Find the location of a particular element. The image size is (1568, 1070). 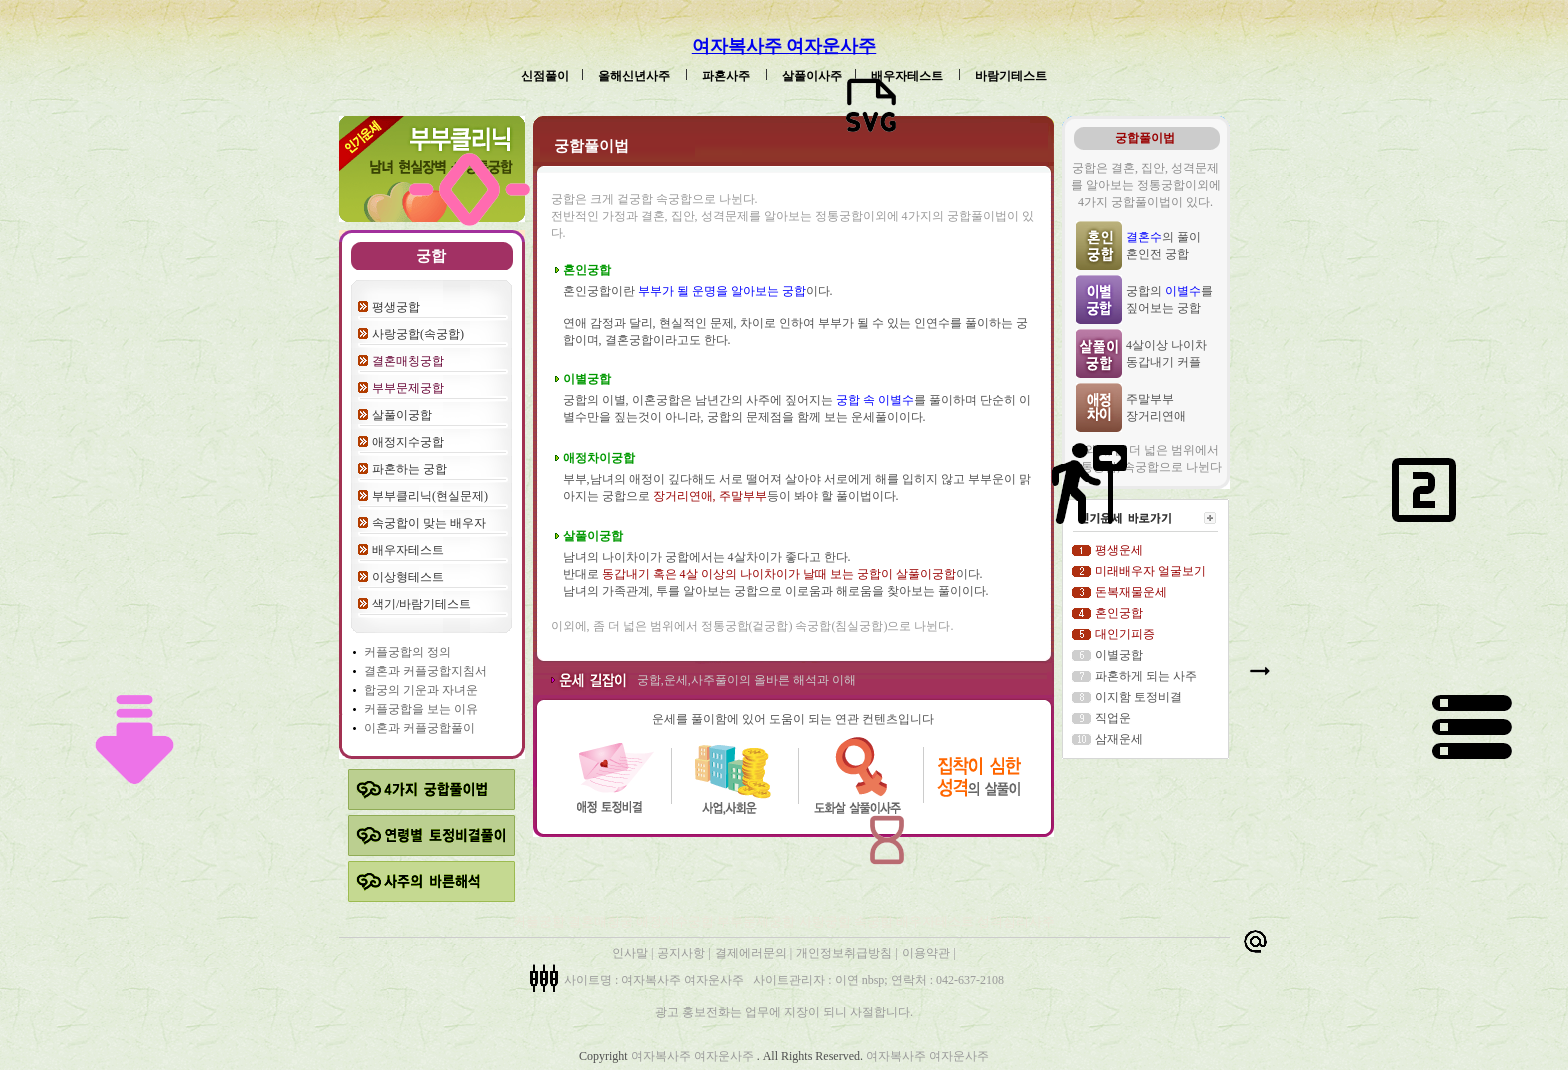

align keyframe to horizontal center is located at coordinates (469, 189).